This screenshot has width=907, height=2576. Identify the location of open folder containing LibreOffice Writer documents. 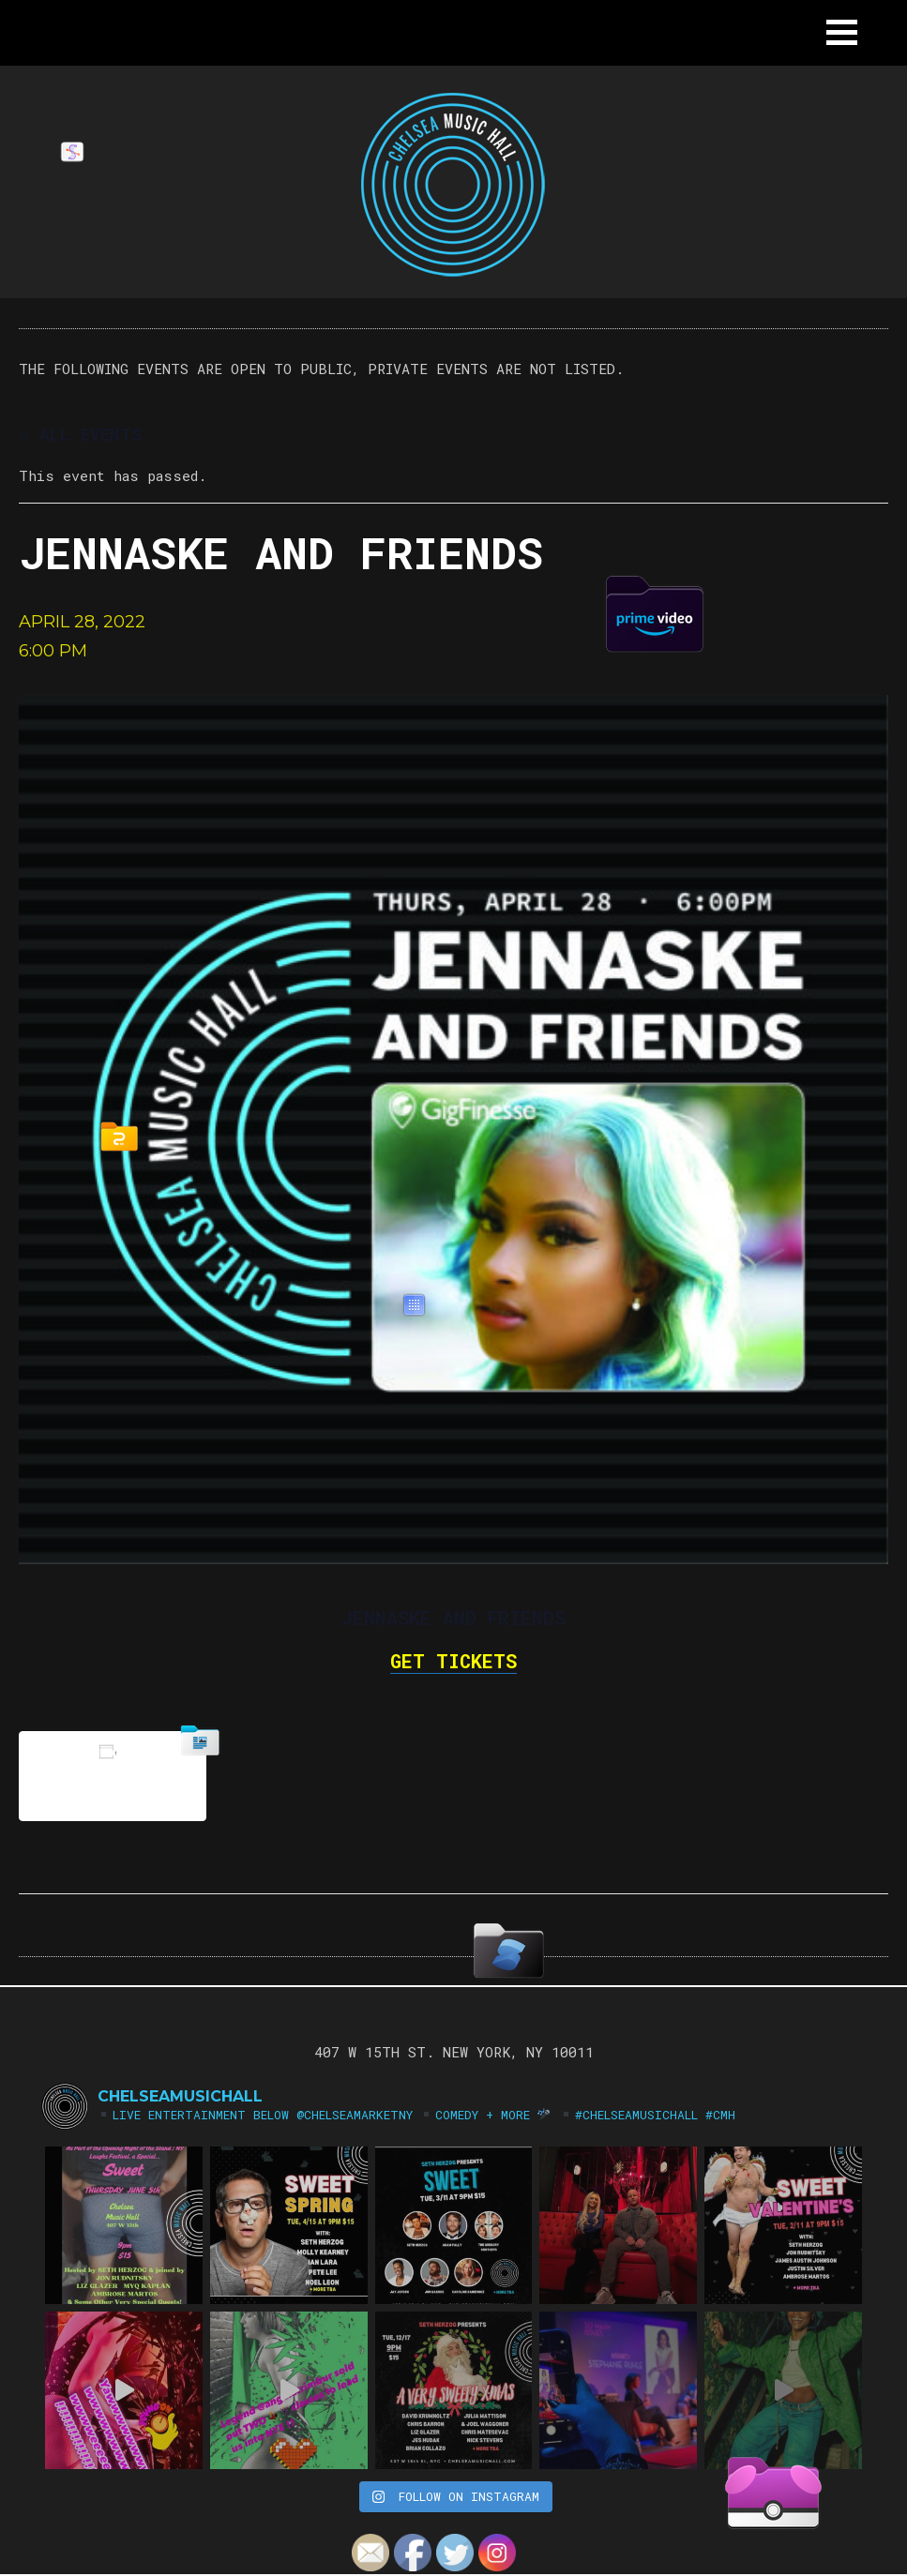
(200, 1741).